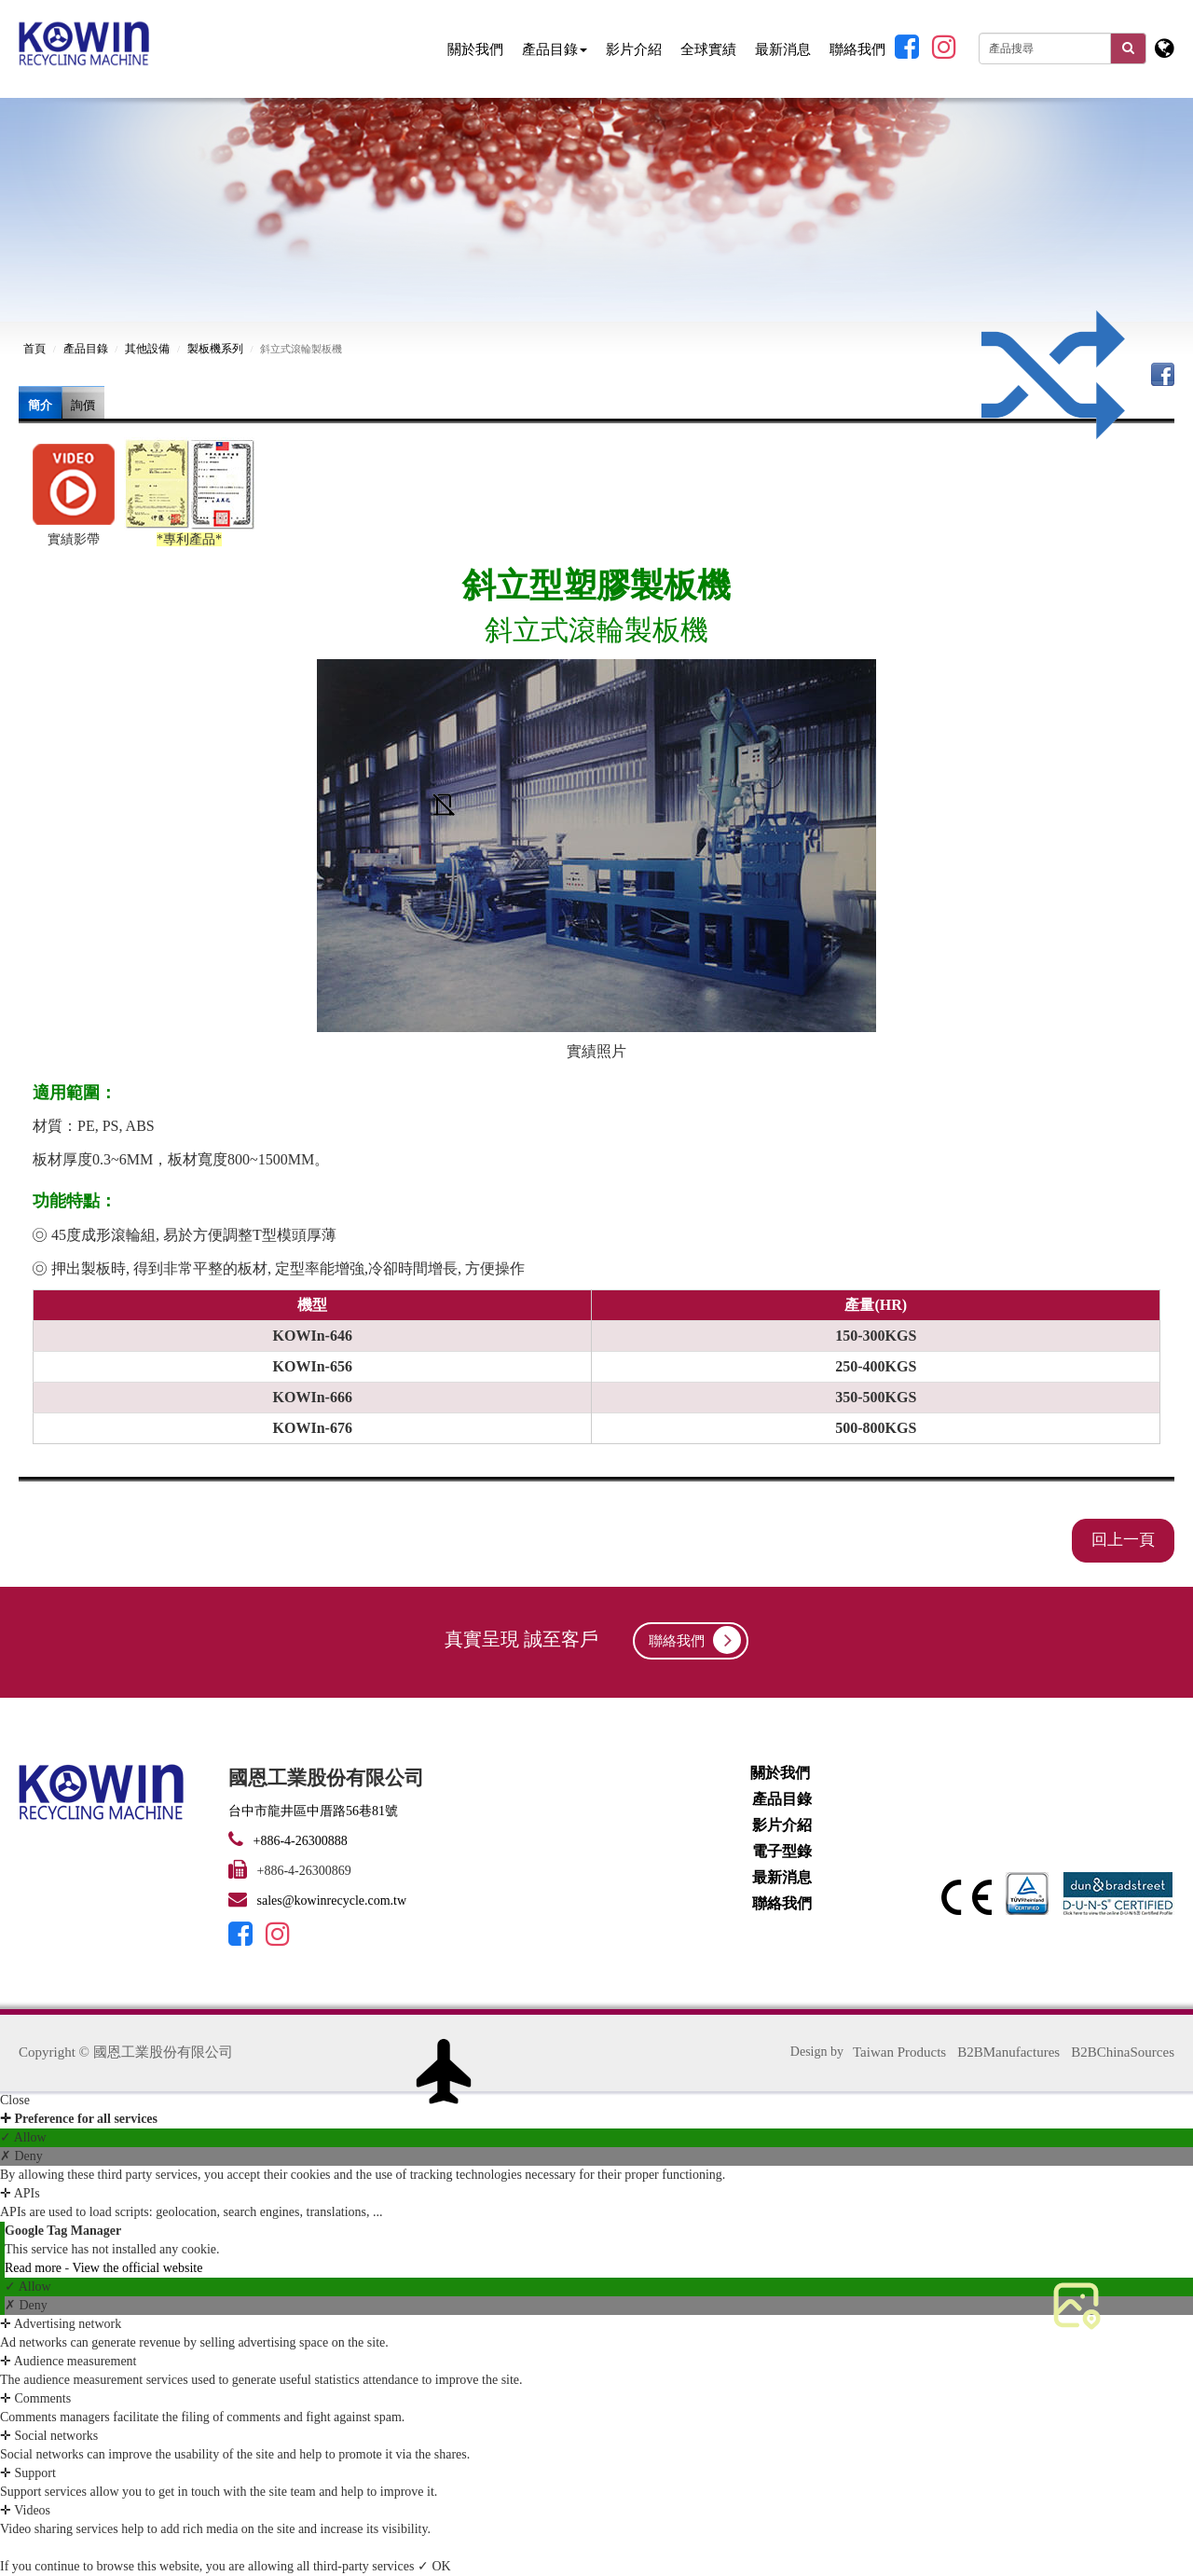 The width and height of the screenshot is (1193, 2576). Describe the element at coordinates (444, 805) in the screenshot. I see `door access disabled or unavailable` at that location.